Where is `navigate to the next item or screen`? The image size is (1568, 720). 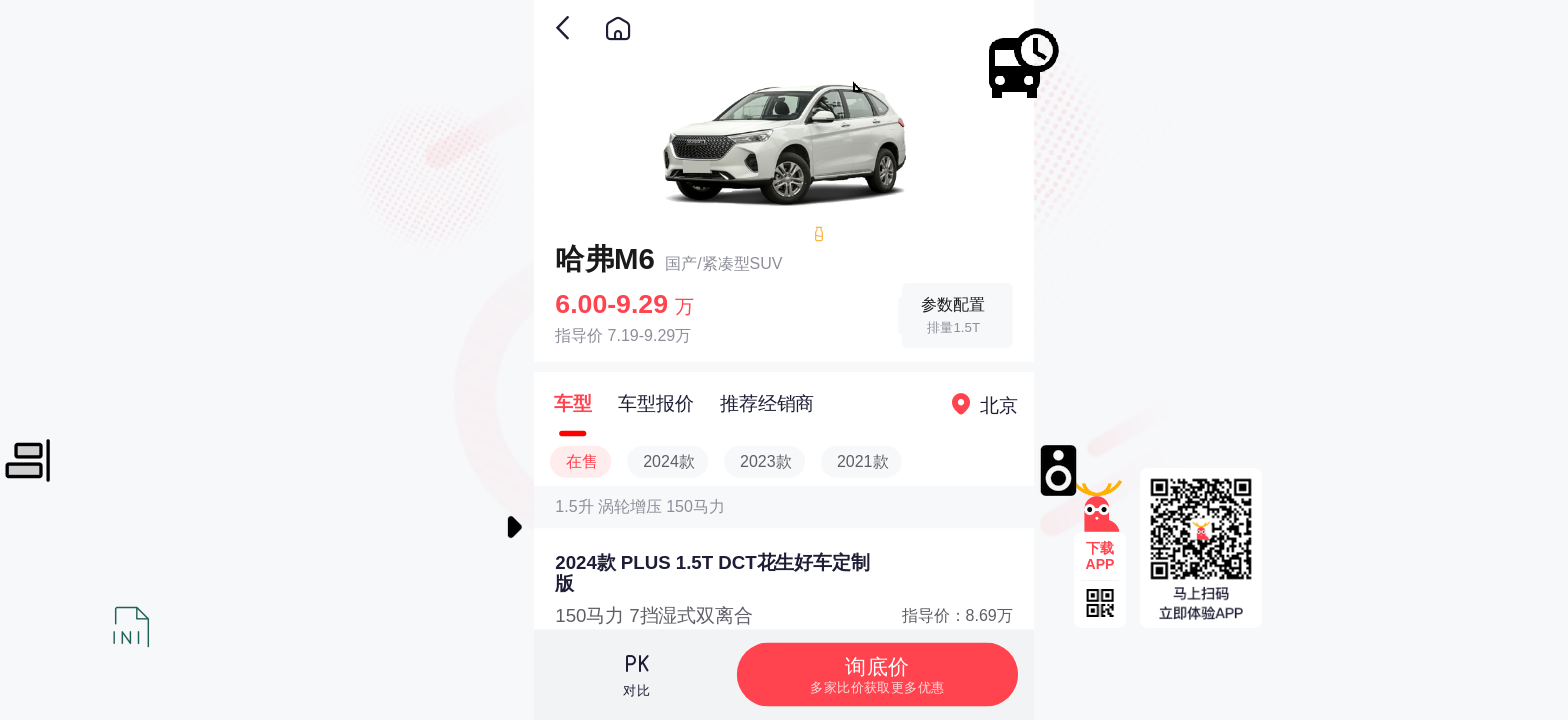 navigate to the next item or screen is located at coordinates (514, 527).